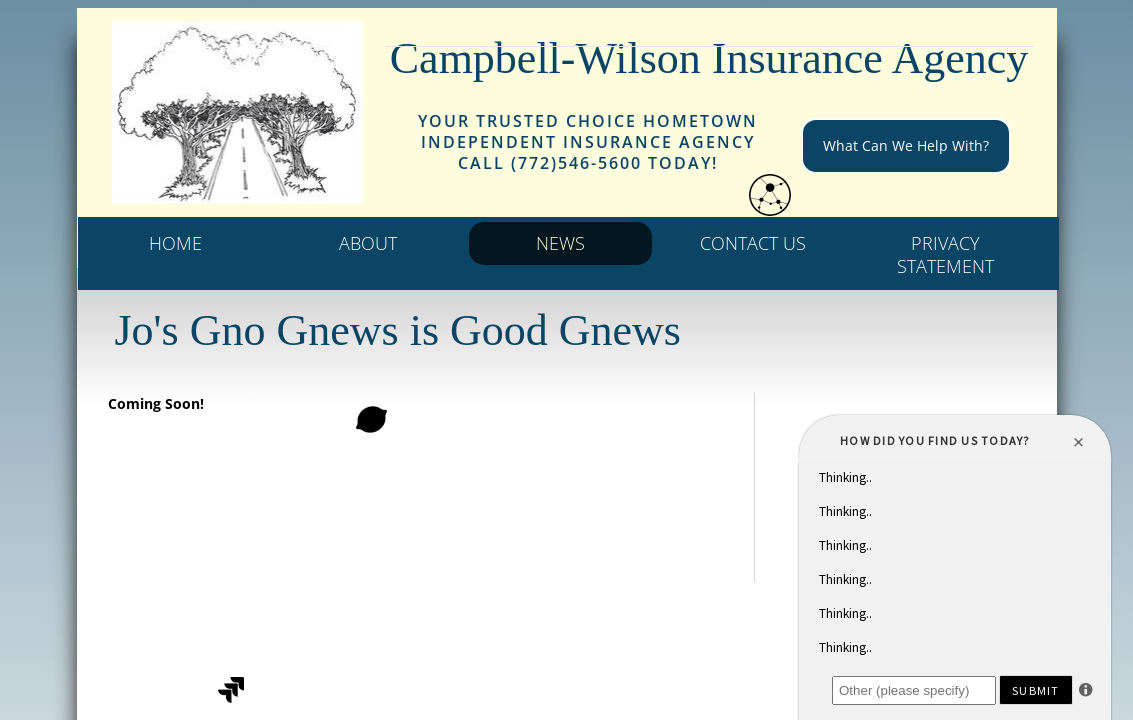 The image size is (1133, 720). Describe the element at coordinates (231, 690) in the screenshot. I see `open Jira project management` at that location.